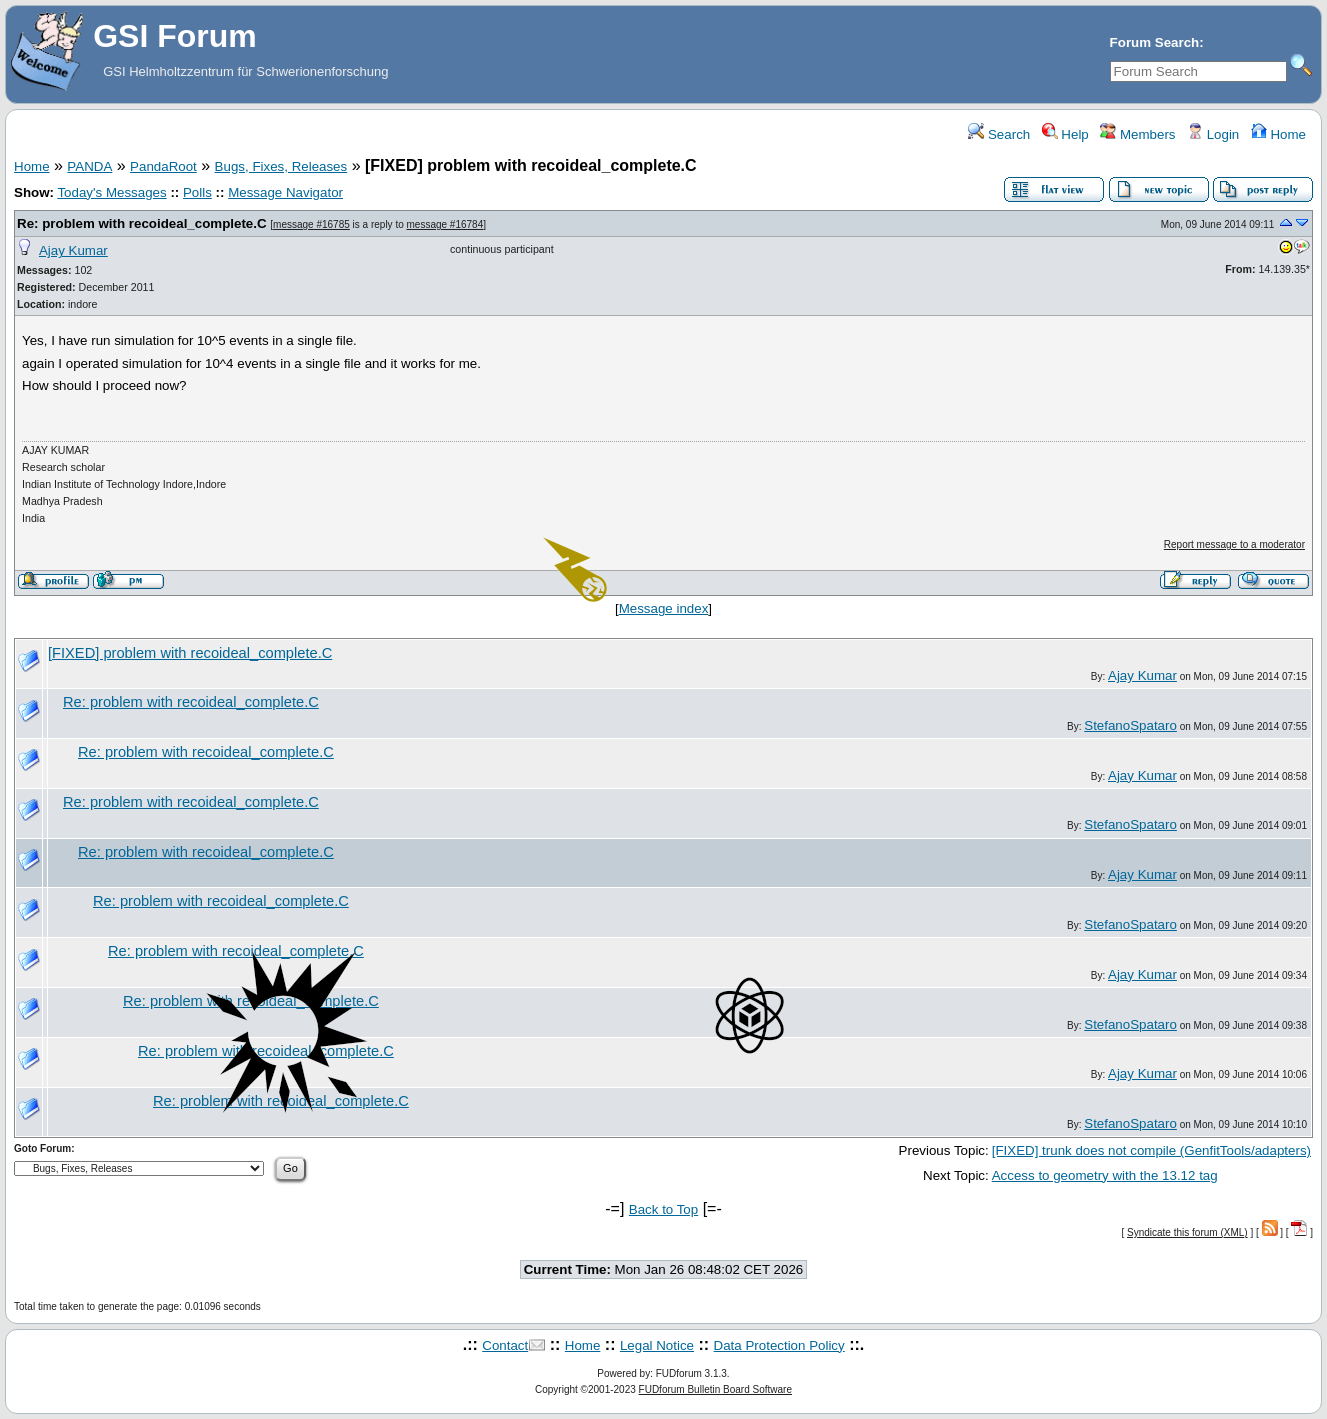 Image resolution: width=1327 pixels, height=1419 pixels. What do you see at coordinates (285, 1032) in the screenshot?
I see `indicates an eclipse or celestial event in a game` at bounding box center [285, 1032].